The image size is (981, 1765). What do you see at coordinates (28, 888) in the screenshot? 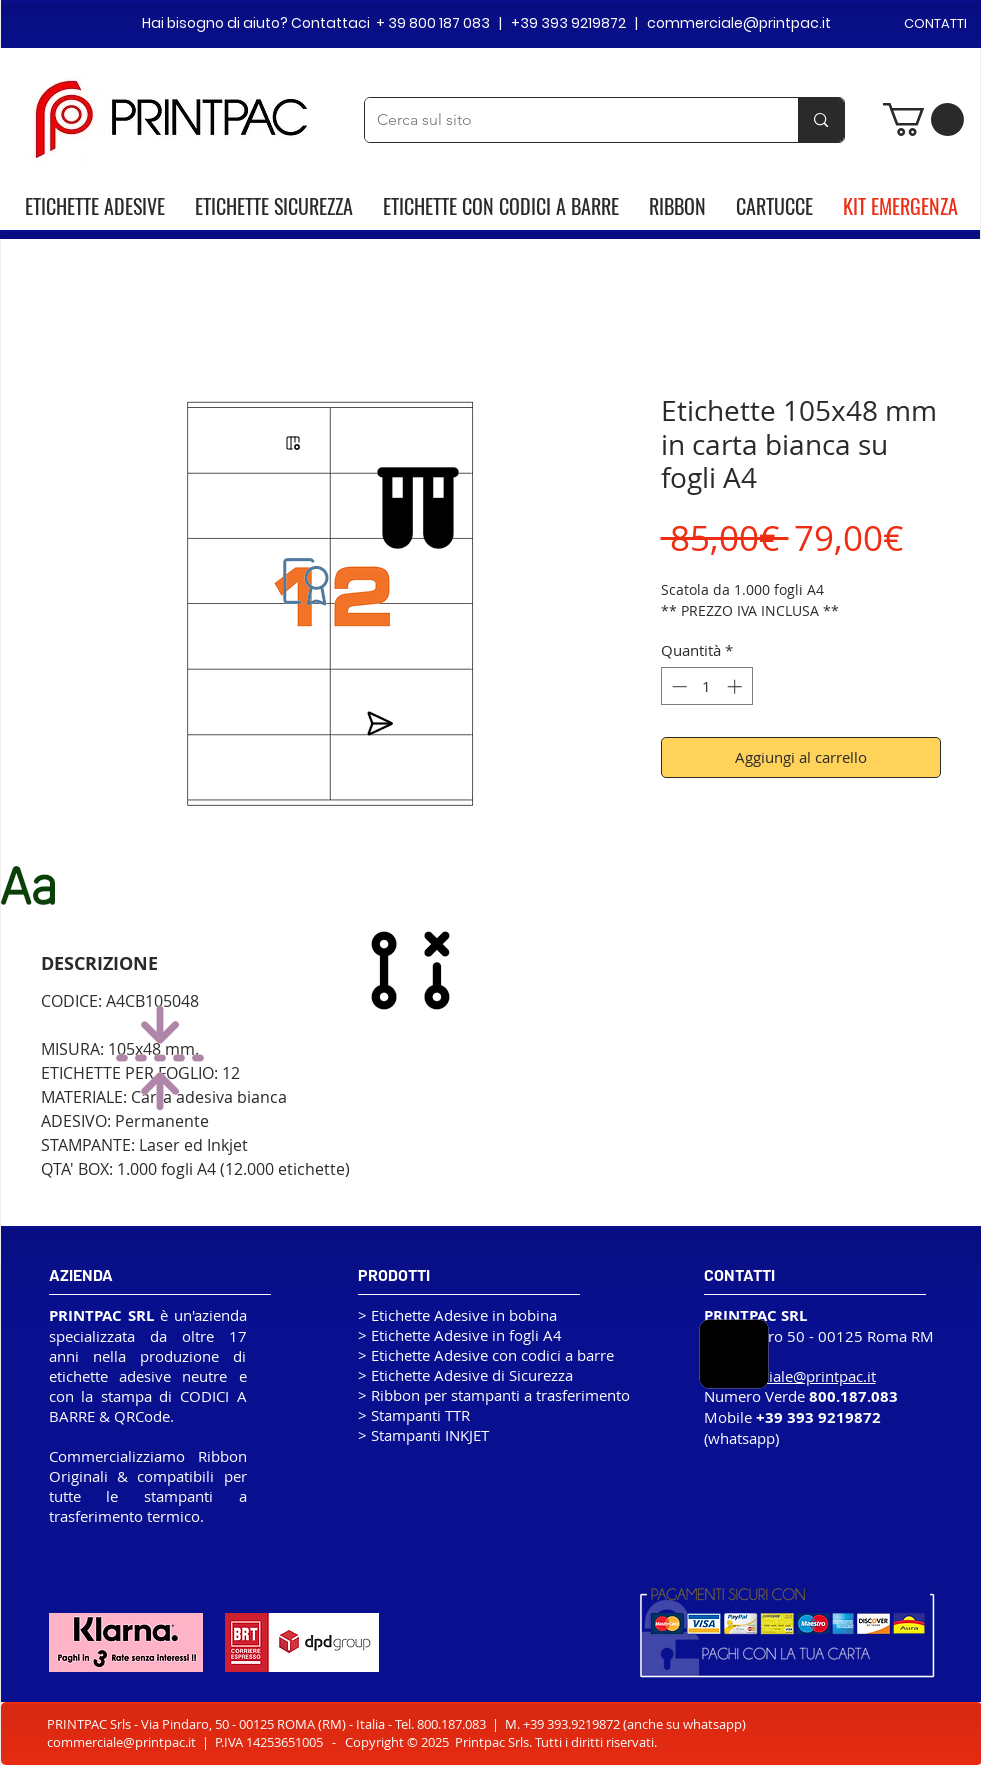
I see `adjust text formatting and font settings` at bounding box center [28, 888].